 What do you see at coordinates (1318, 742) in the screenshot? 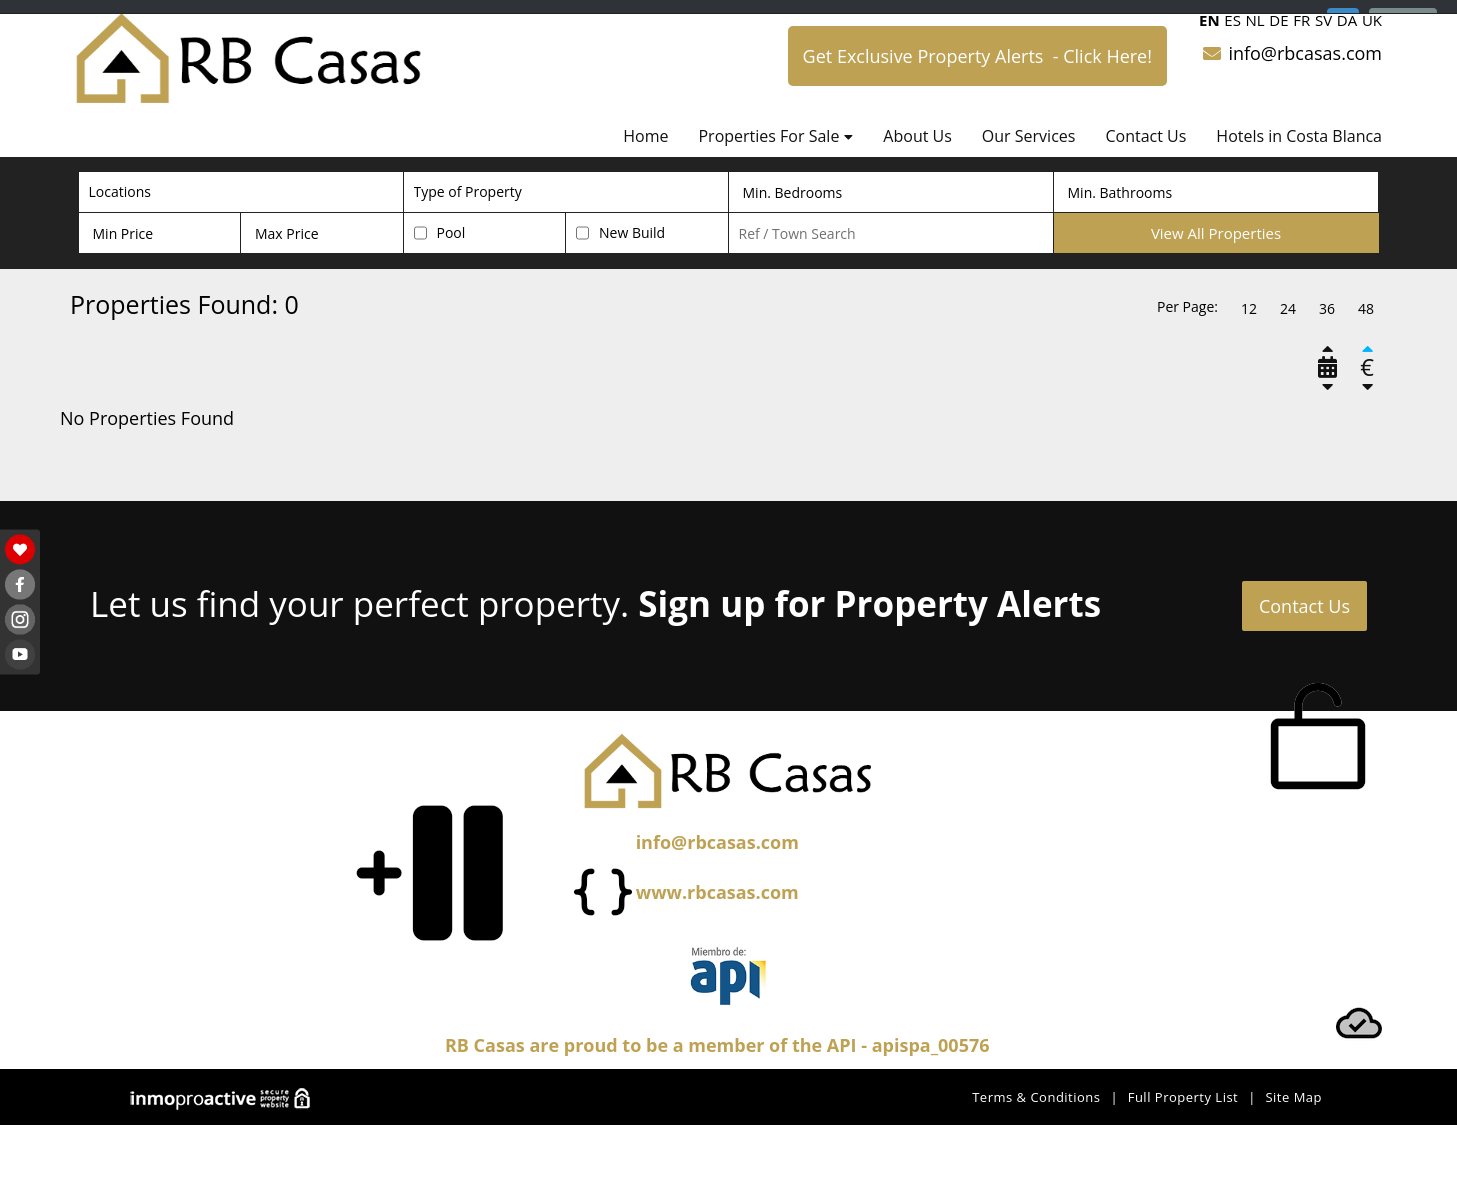
I see `unlock or access secured content` at bounding box center [1318, 742].